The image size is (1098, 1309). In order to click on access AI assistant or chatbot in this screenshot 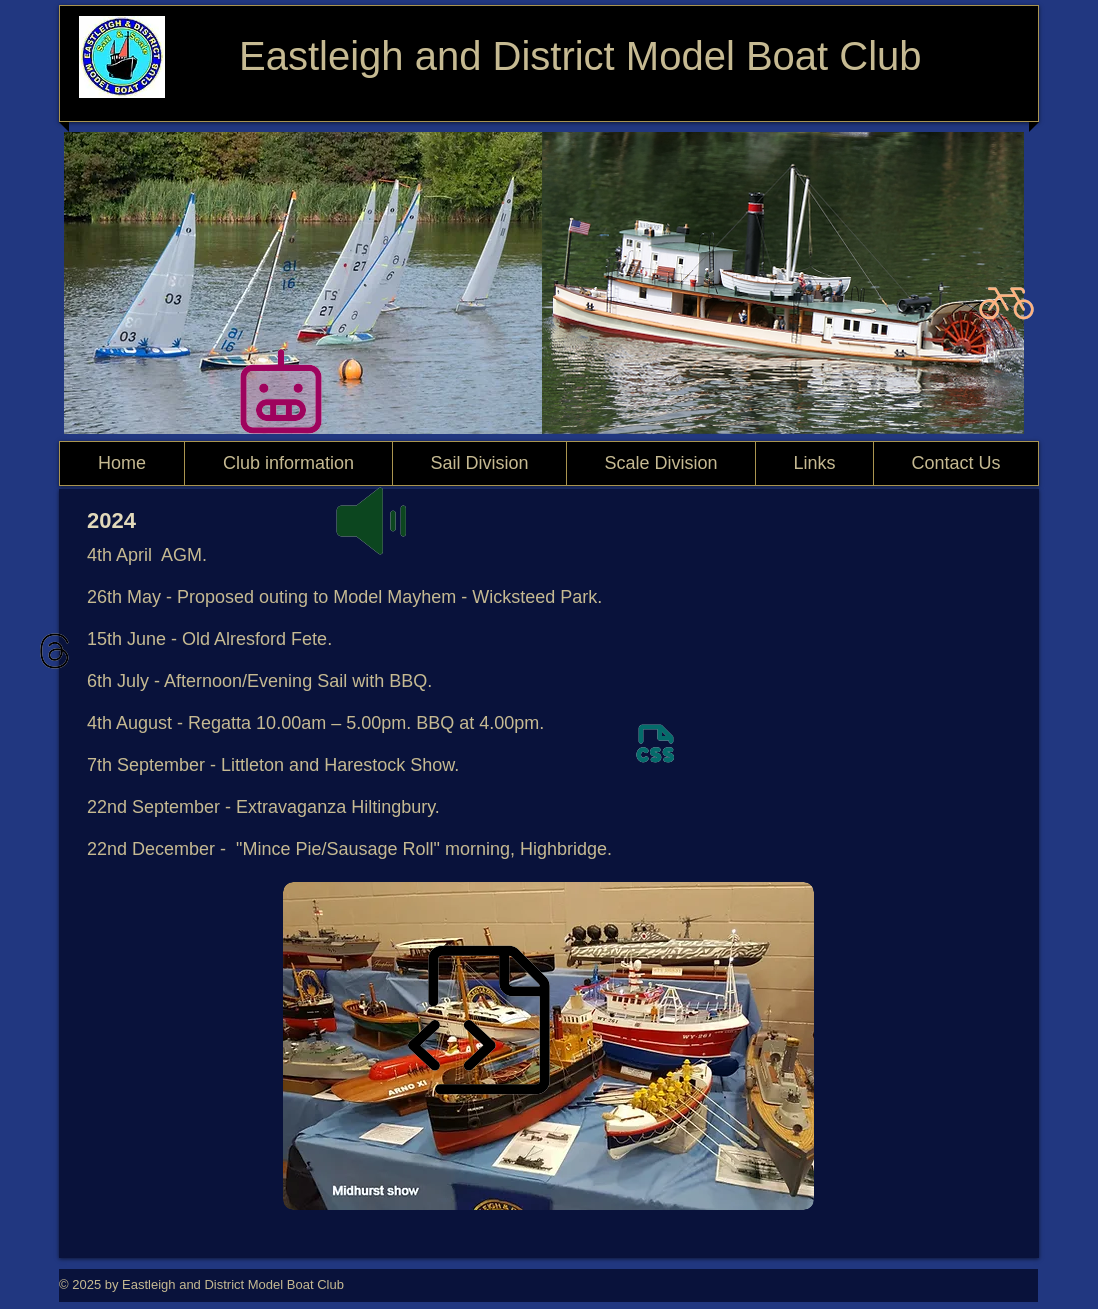, I will do `click(281, 396)`.